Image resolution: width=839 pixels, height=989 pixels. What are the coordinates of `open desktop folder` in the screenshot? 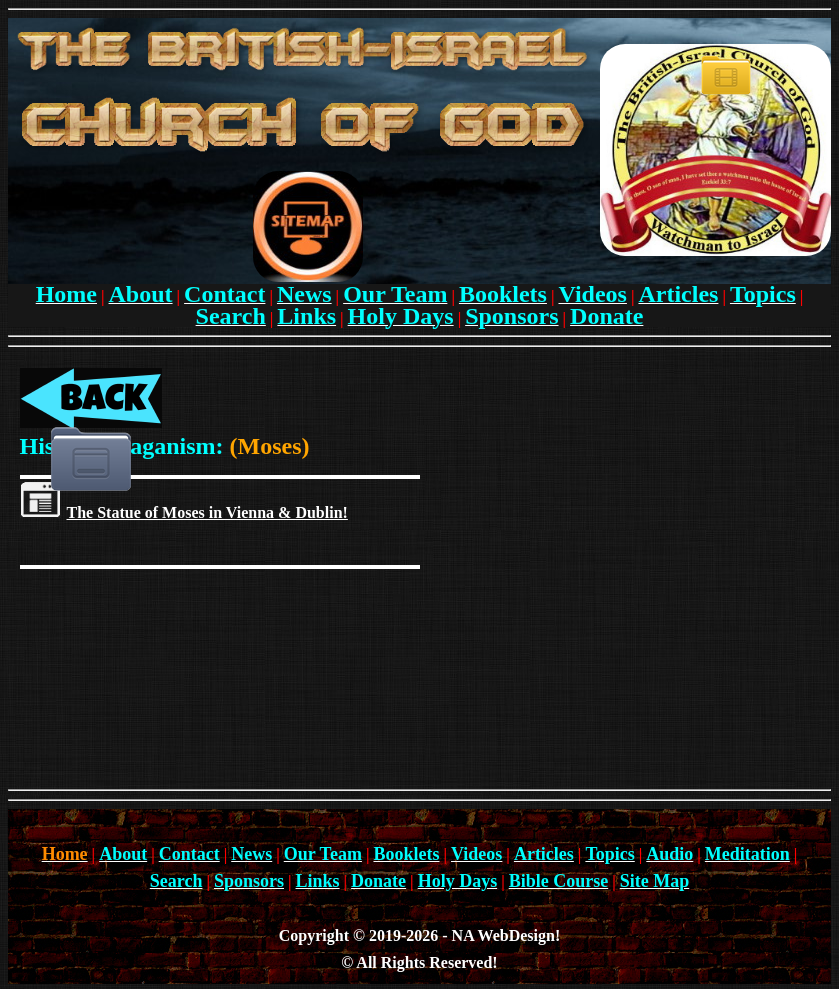 It's located at (91, 459).